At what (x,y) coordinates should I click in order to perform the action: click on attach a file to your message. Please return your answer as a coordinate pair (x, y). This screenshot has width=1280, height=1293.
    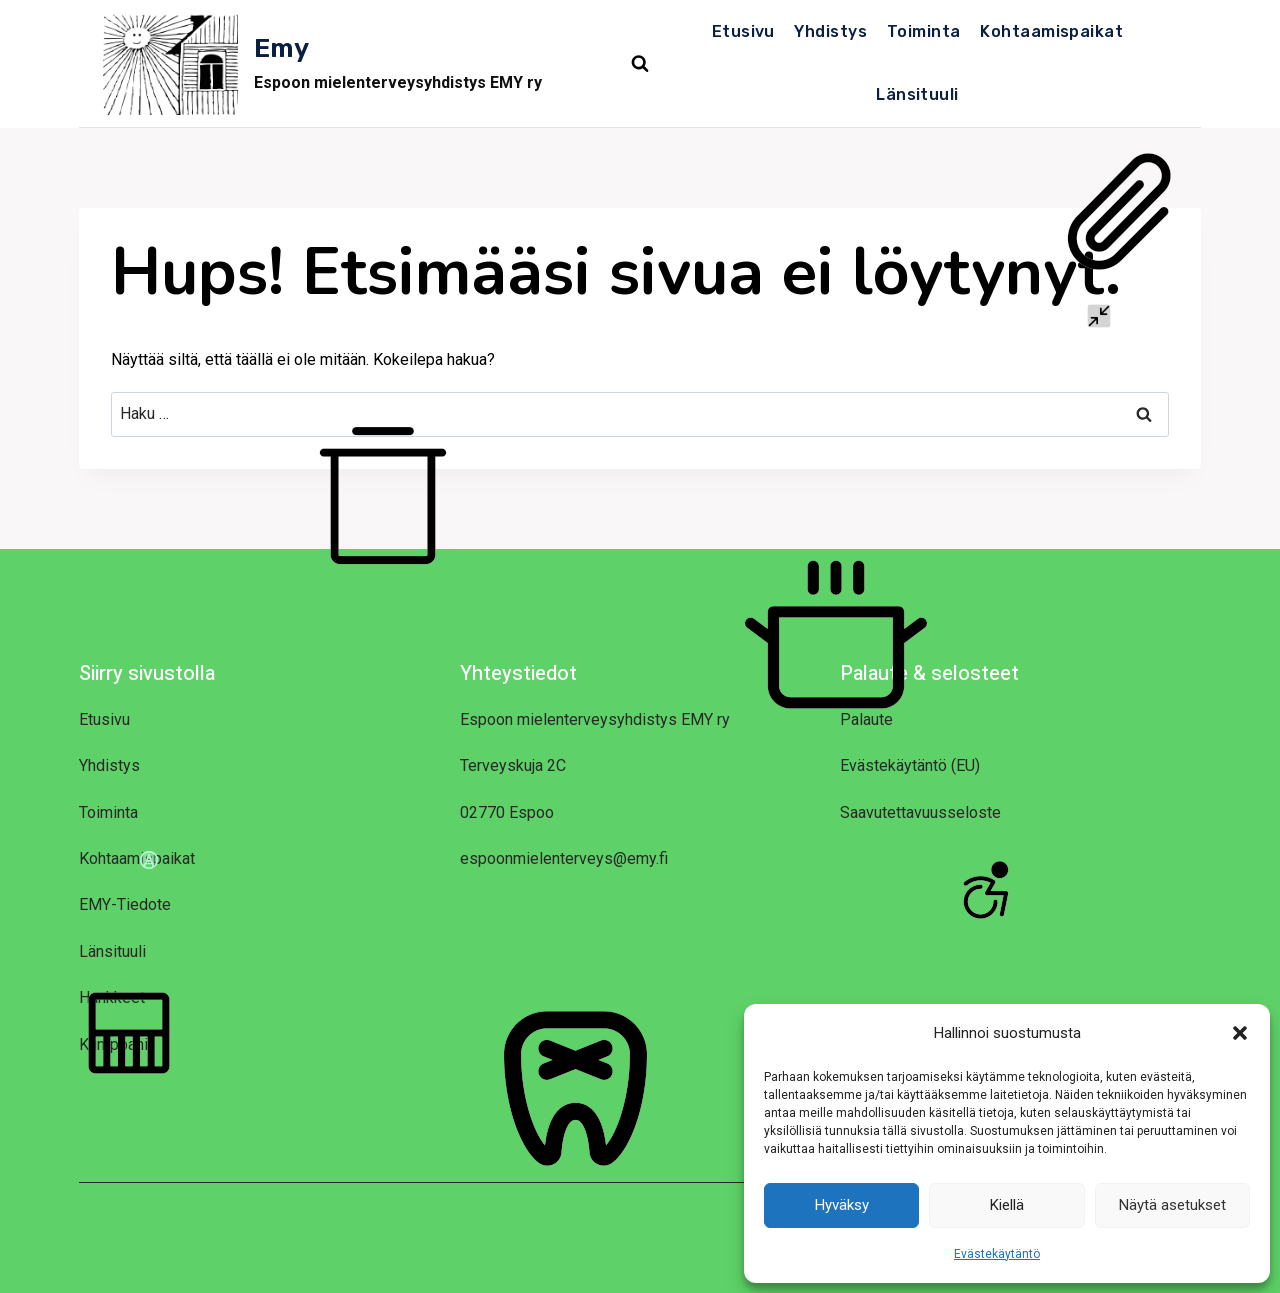
    Looking at the image, I should click on (1121, 211).